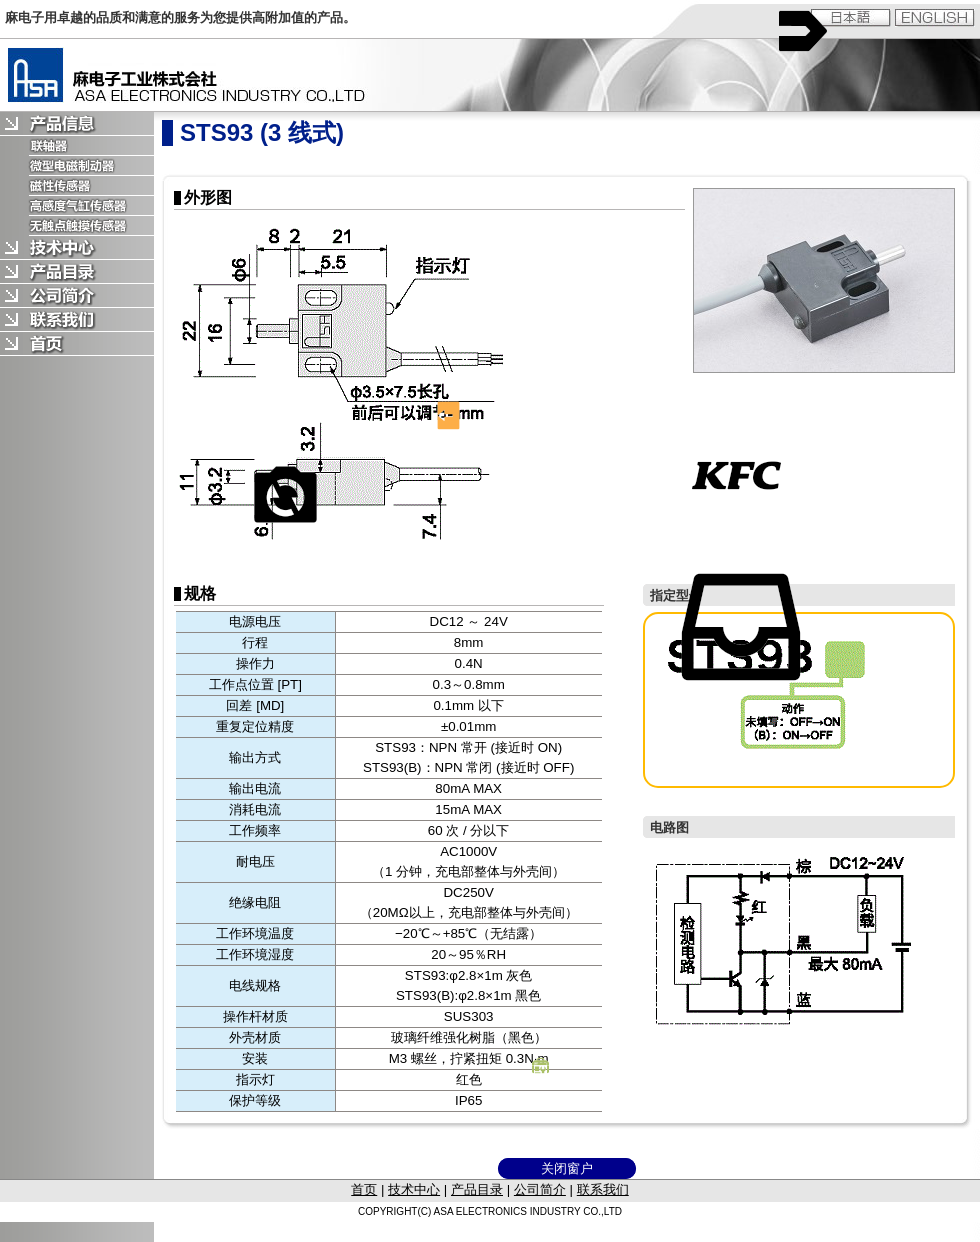 The width and height of the screenshot is (980, 1242). What do you see at coordinates (736, 475) in the screenshot?
I see `KFC brand logo` at bounding box center [736, 475].